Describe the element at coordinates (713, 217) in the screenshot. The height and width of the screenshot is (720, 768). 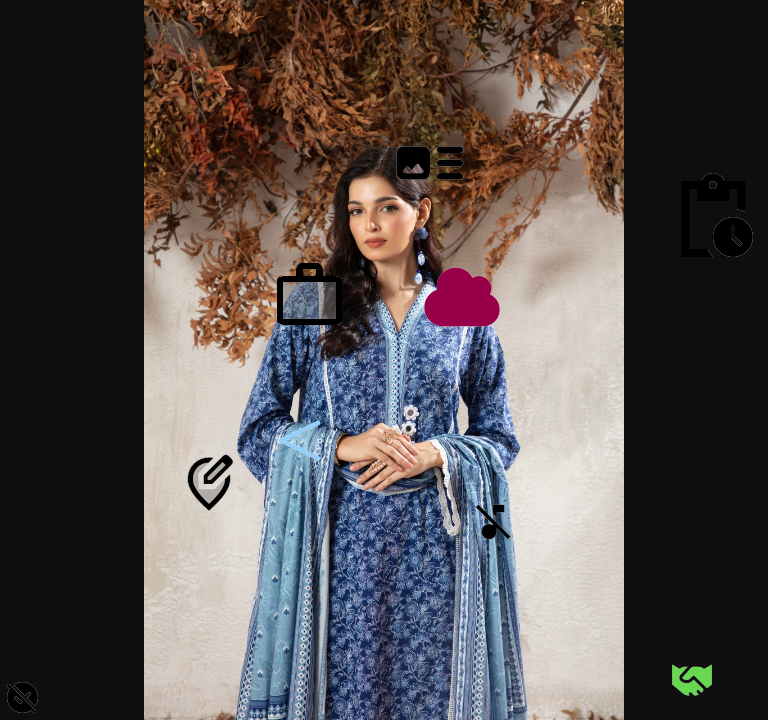
I see `view pending tasks or actions` at that location.